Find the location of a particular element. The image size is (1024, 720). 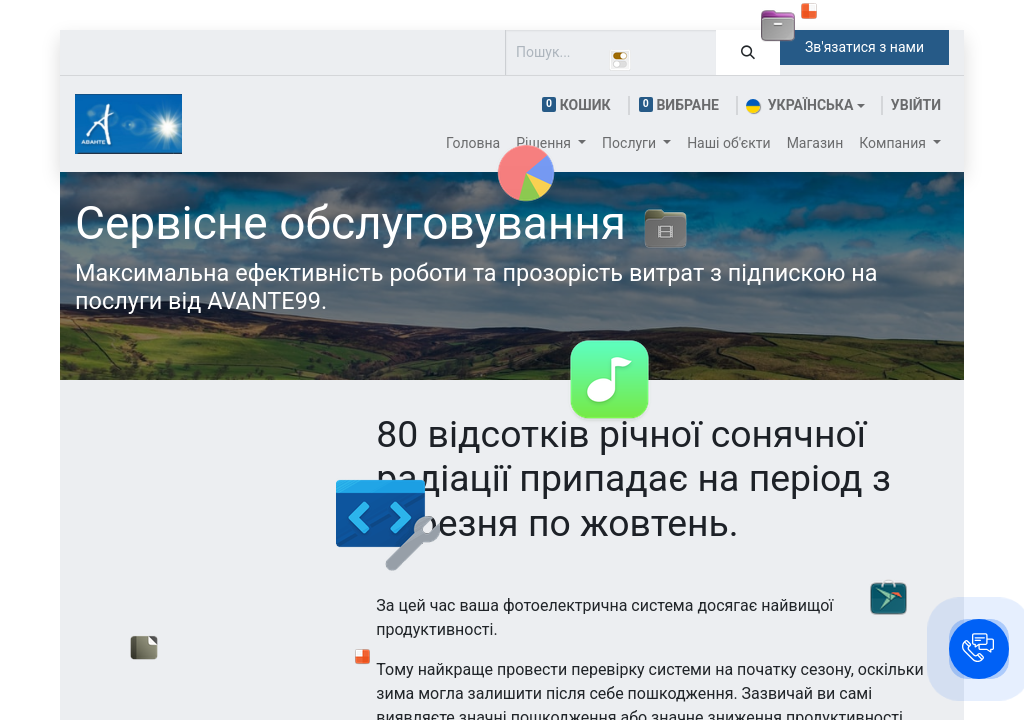

open remote tools application is located at coordinates (388, 521).